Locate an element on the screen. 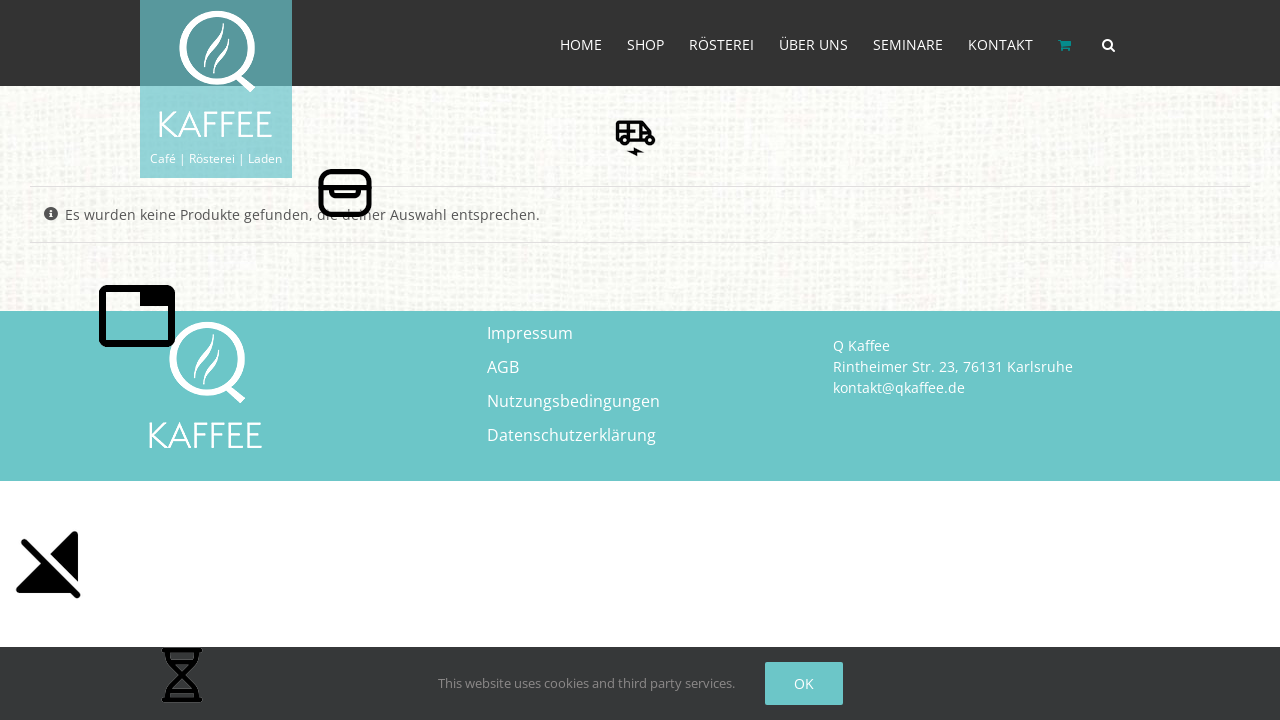 The width and height of the screenshot is (1280, 720). select electric rickshaw as transportation option is located at coordinates (635, 136).